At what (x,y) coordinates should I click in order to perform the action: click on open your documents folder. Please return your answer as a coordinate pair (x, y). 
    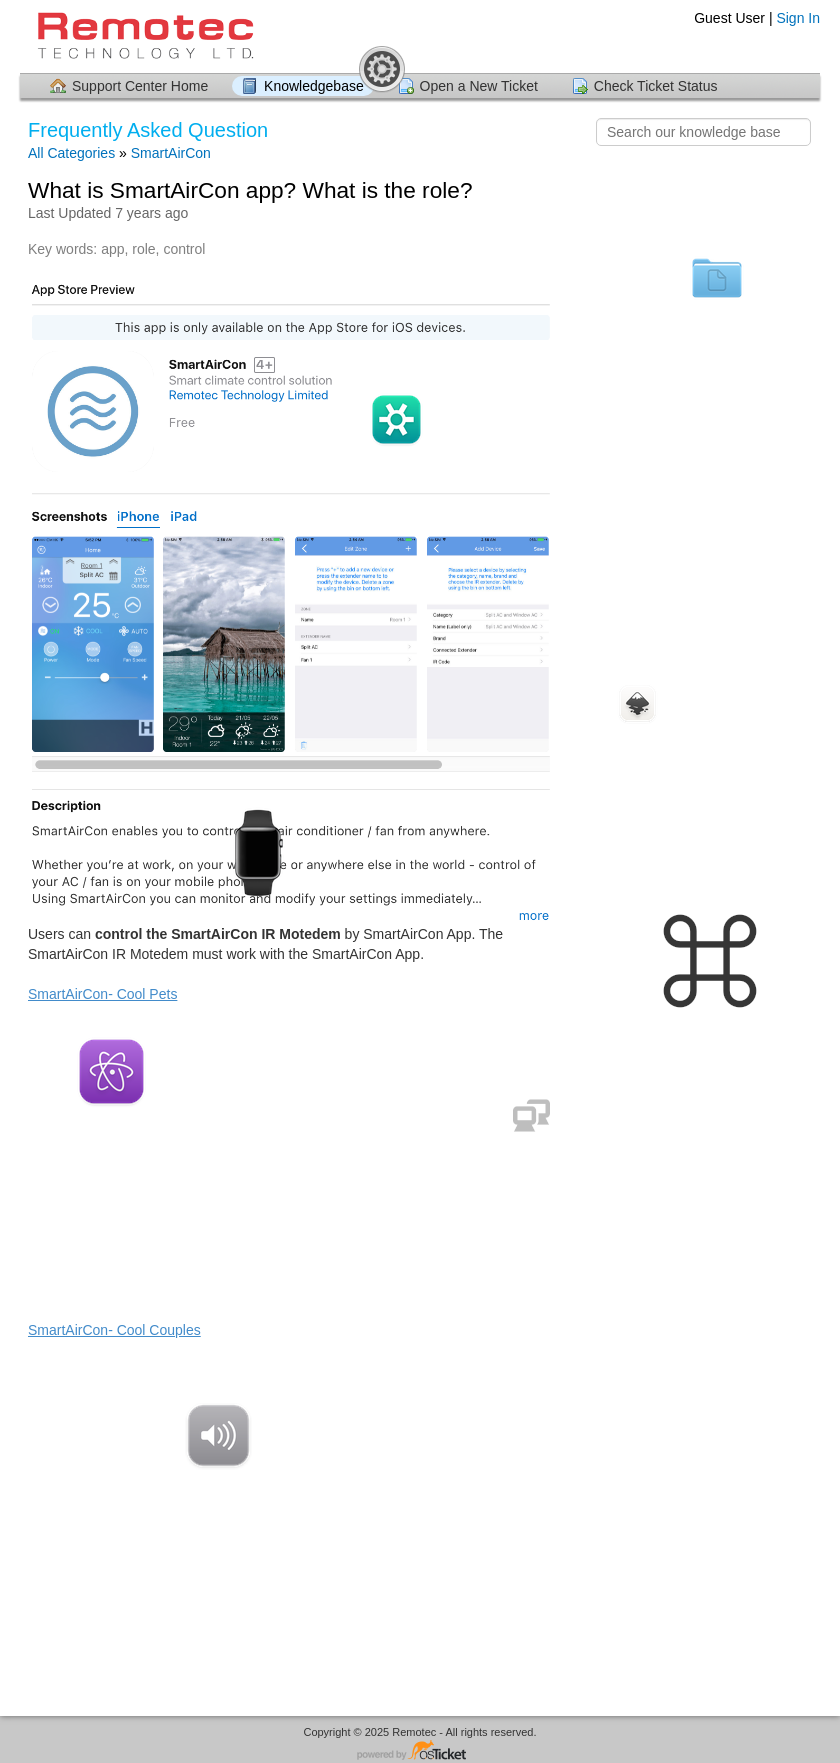
    Looking at the image, I should click on (717, 278).